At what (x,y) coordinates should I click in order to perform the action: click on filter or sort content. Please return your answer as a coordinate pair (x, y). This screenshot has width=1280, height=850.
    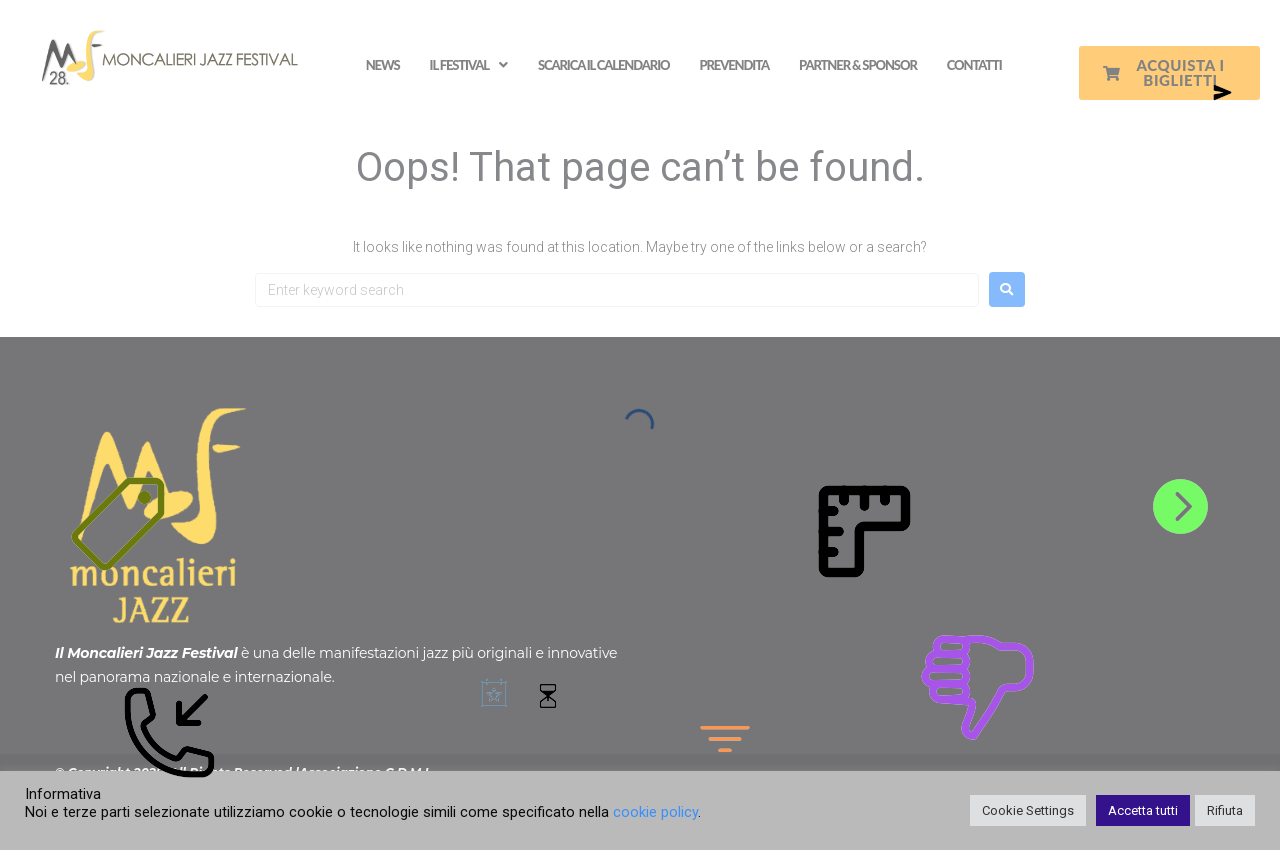
    Looking at the image, I should click on (725, 739).